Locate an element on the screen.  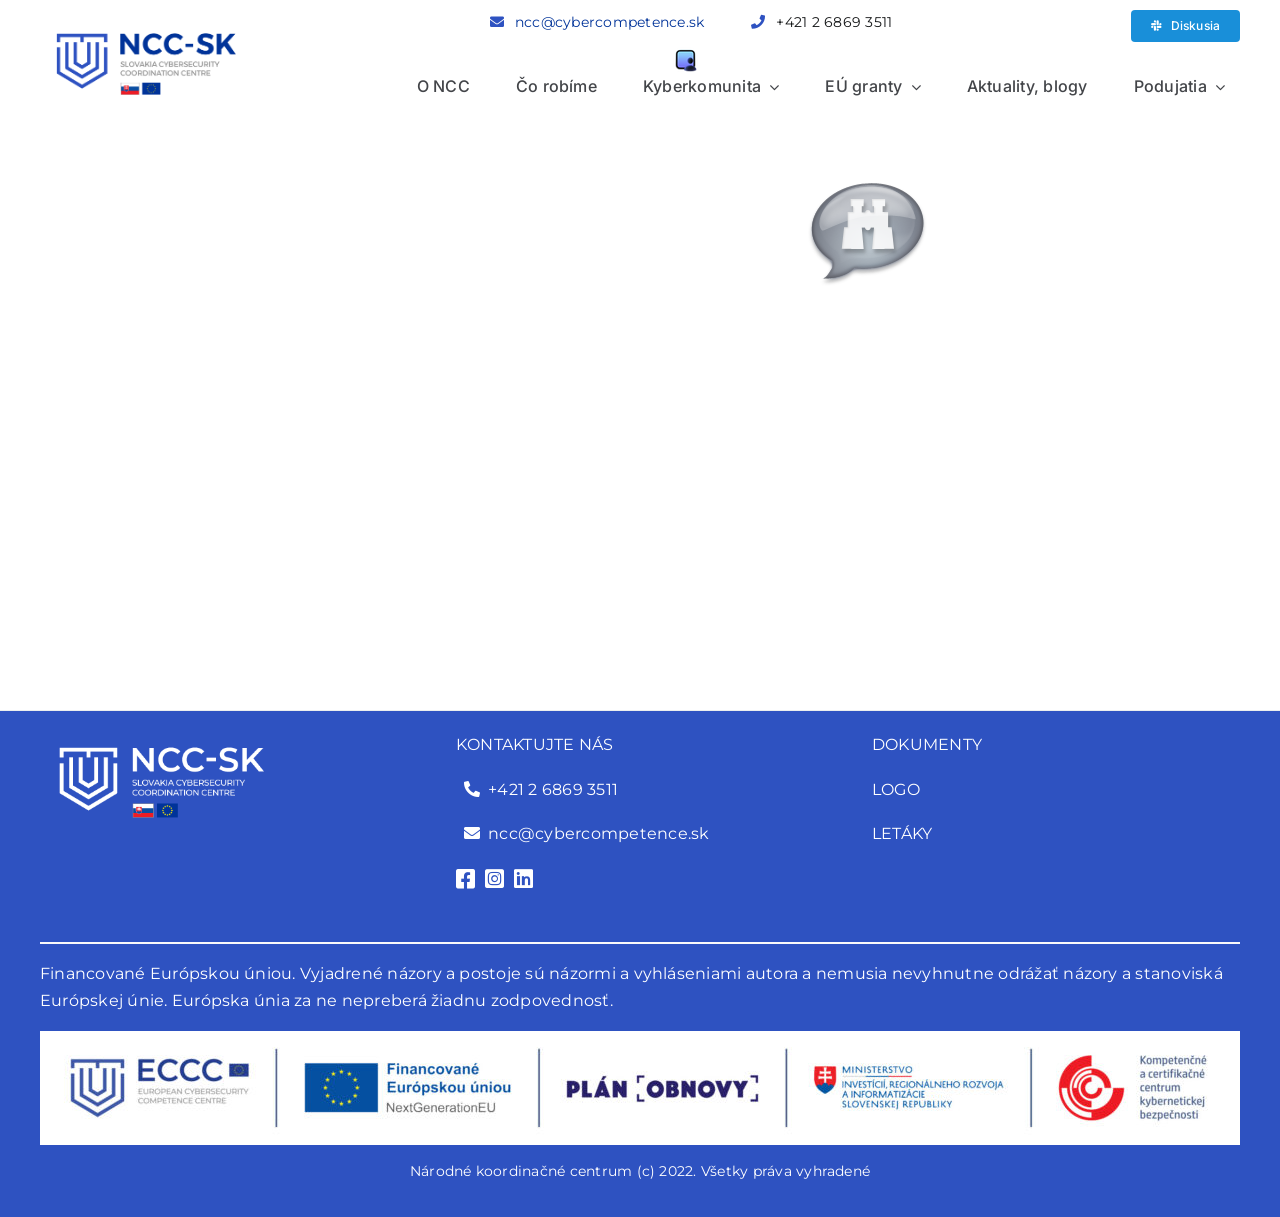
start or join a screen sharing session is located at coordinates (685, 59).